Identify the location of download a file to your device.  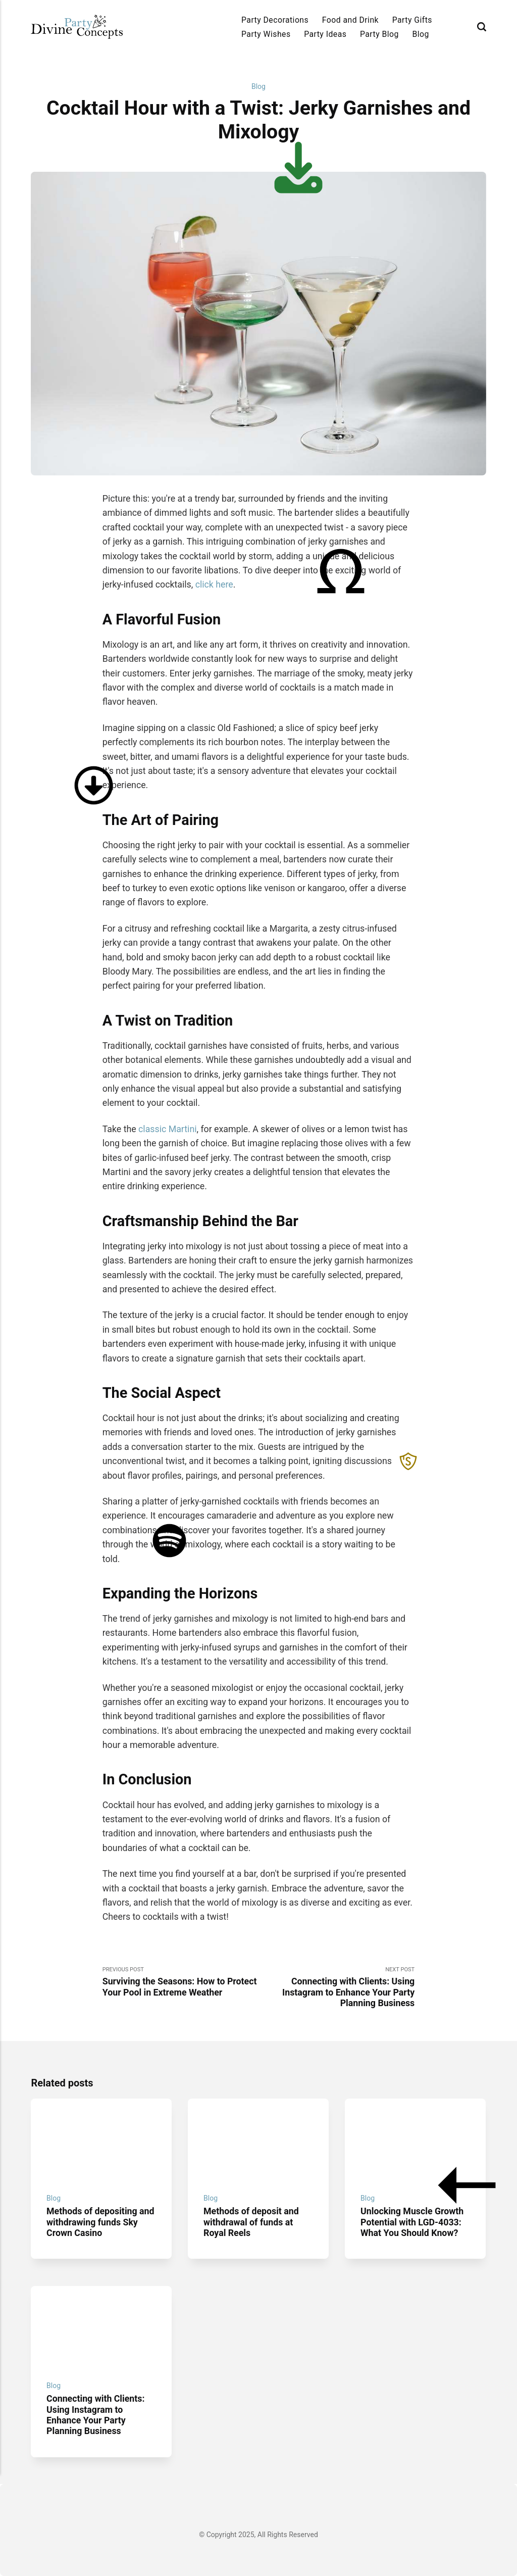
(298, 169).